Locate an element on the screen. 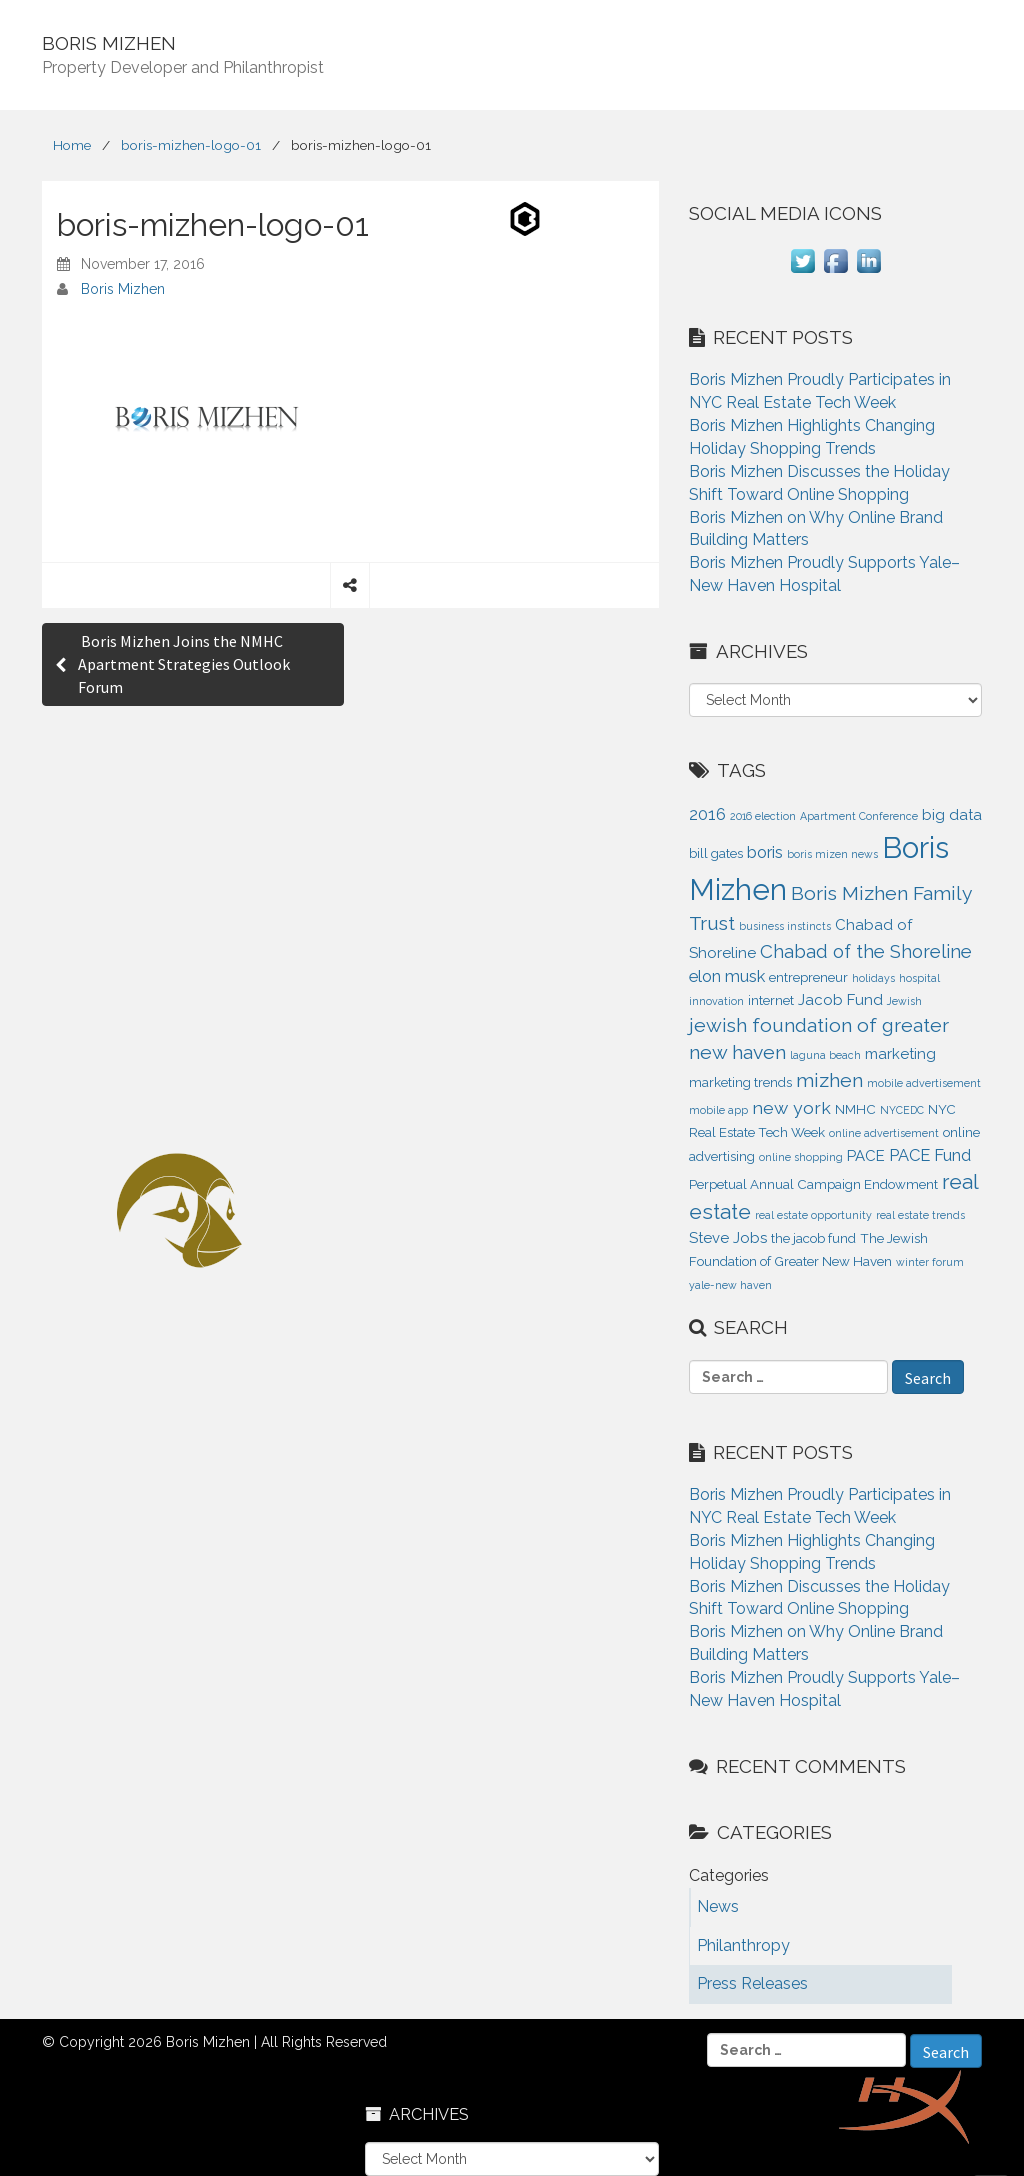  HyperX brand logo is located at coordinates (904, 2107).